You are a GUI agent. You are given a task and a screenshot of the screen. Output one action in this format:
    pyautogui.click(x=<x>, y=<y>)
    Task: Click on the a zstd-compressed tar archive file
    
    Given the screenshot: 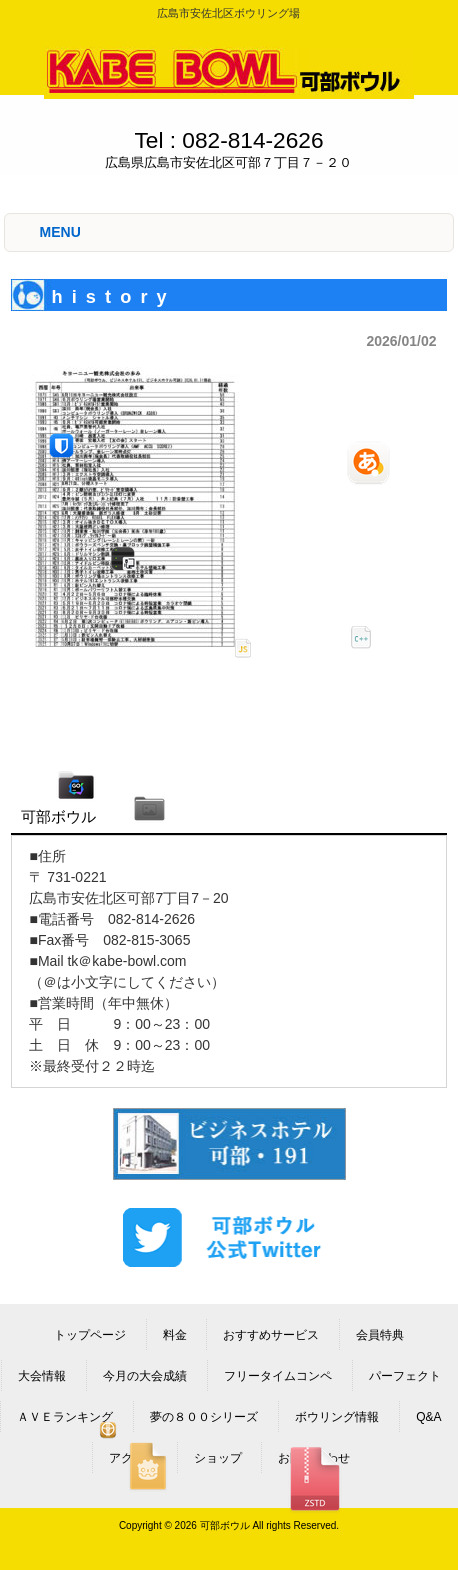 What is the action you would take?
    pyautogui.click(x=315, y=1480)
    